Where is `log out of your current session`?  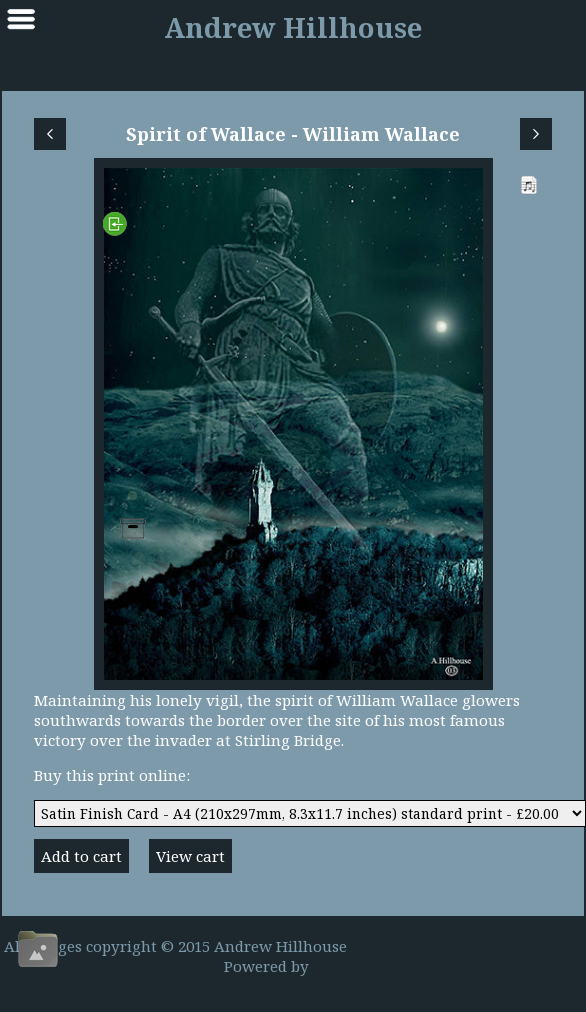 log out of your current session is located at coordinates (115, 224).